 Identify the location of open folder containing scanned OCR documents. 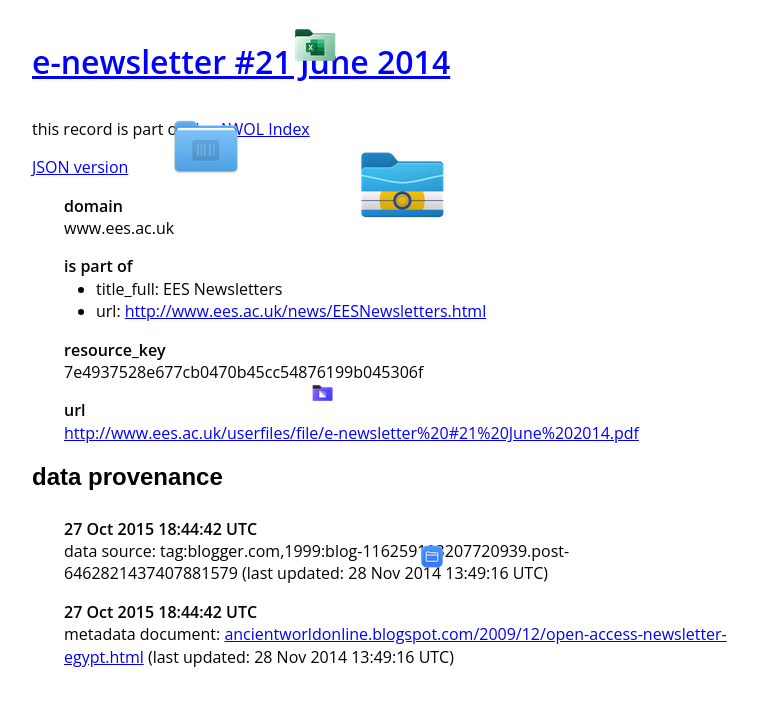
(206, 146).